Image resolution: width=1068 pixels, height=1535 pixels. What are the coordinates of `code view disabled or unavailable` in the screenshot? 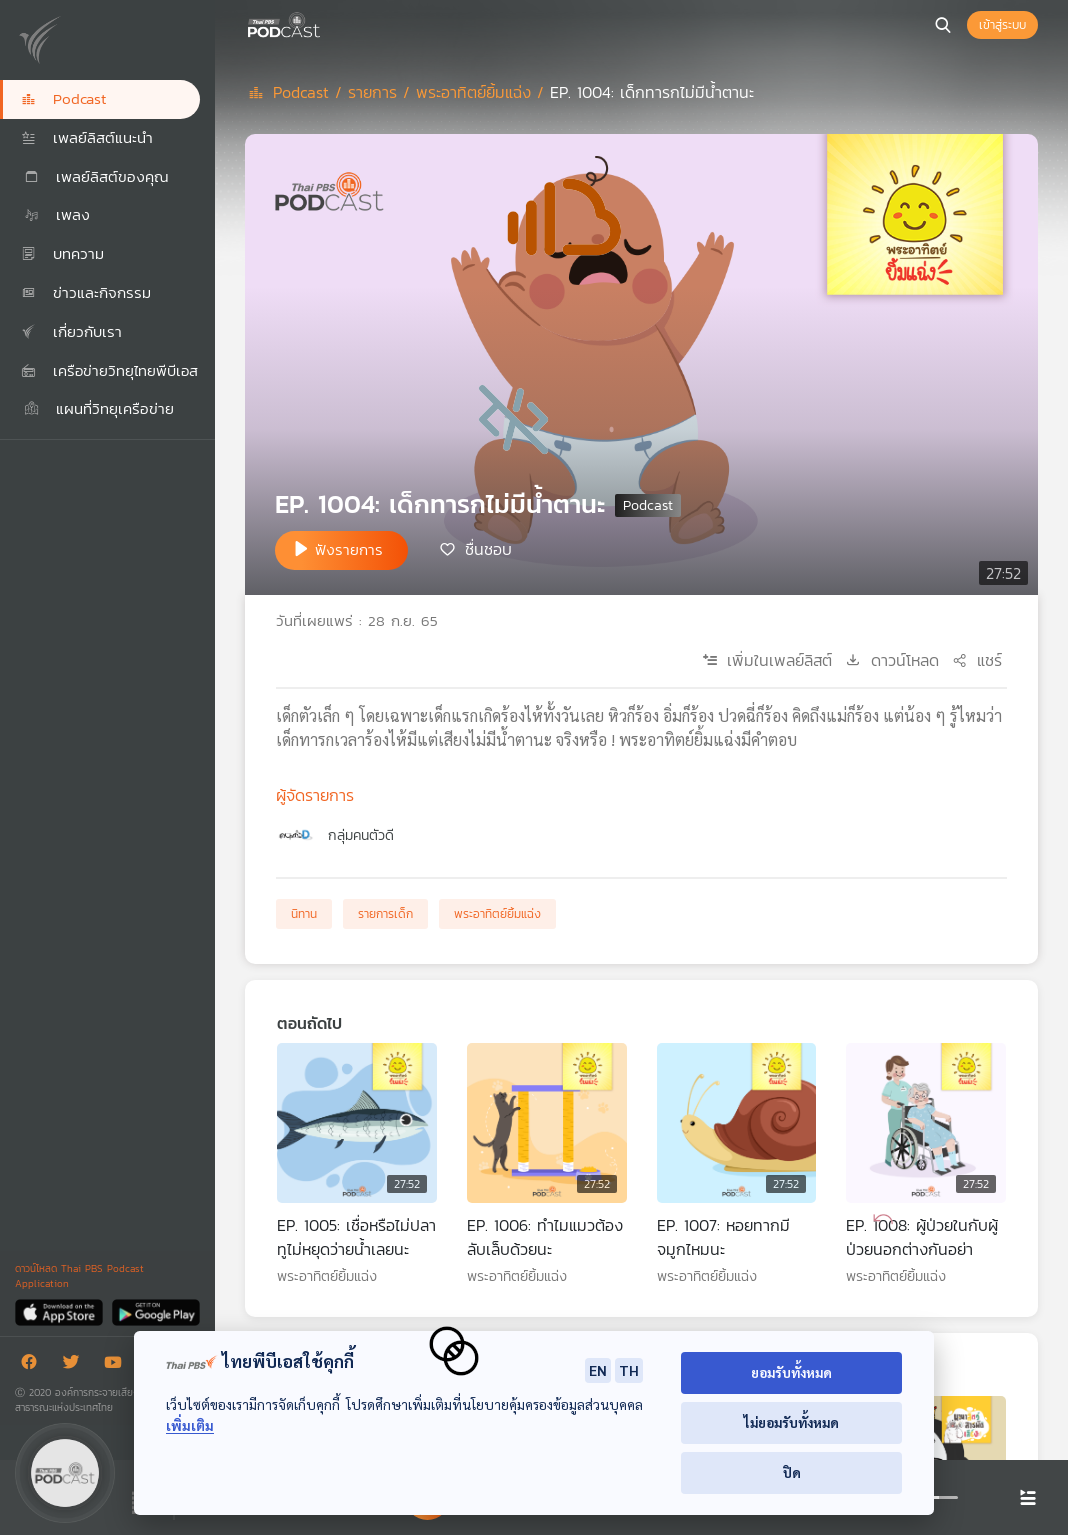 It's located at (513, 419).